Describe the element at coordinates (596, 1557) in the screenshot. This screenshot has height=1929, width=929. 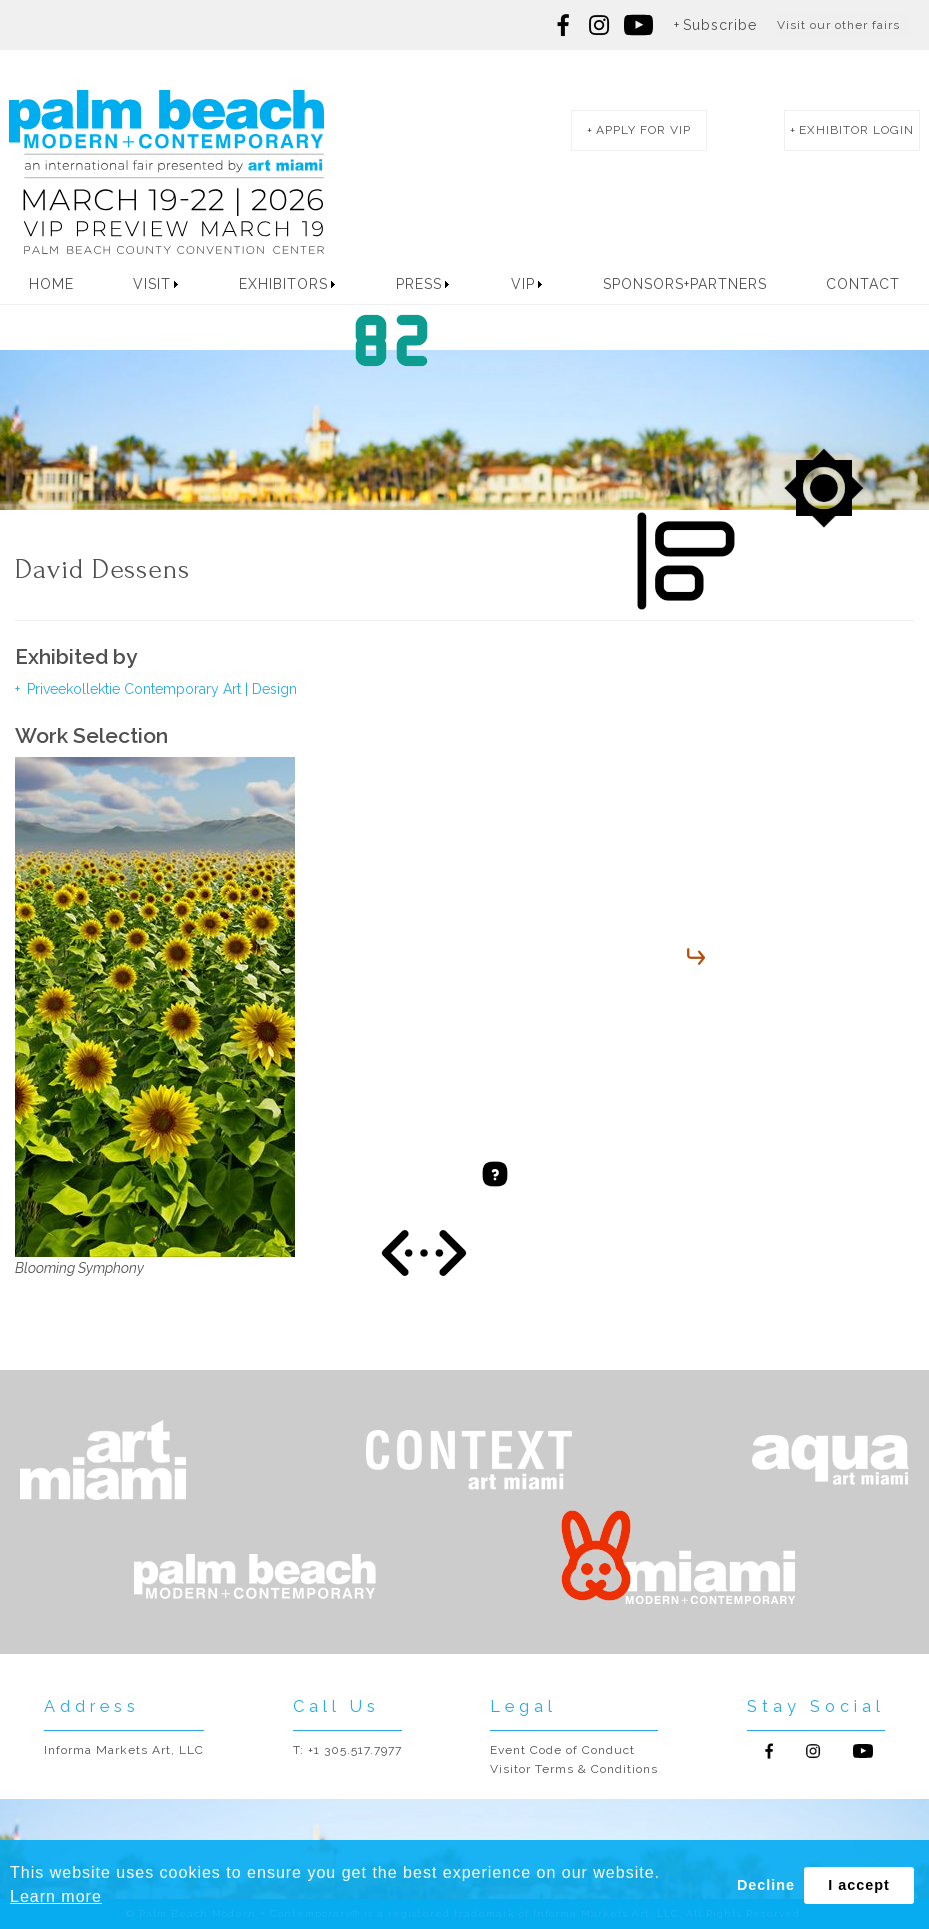
I see `access pet or animal-related features` at that location.